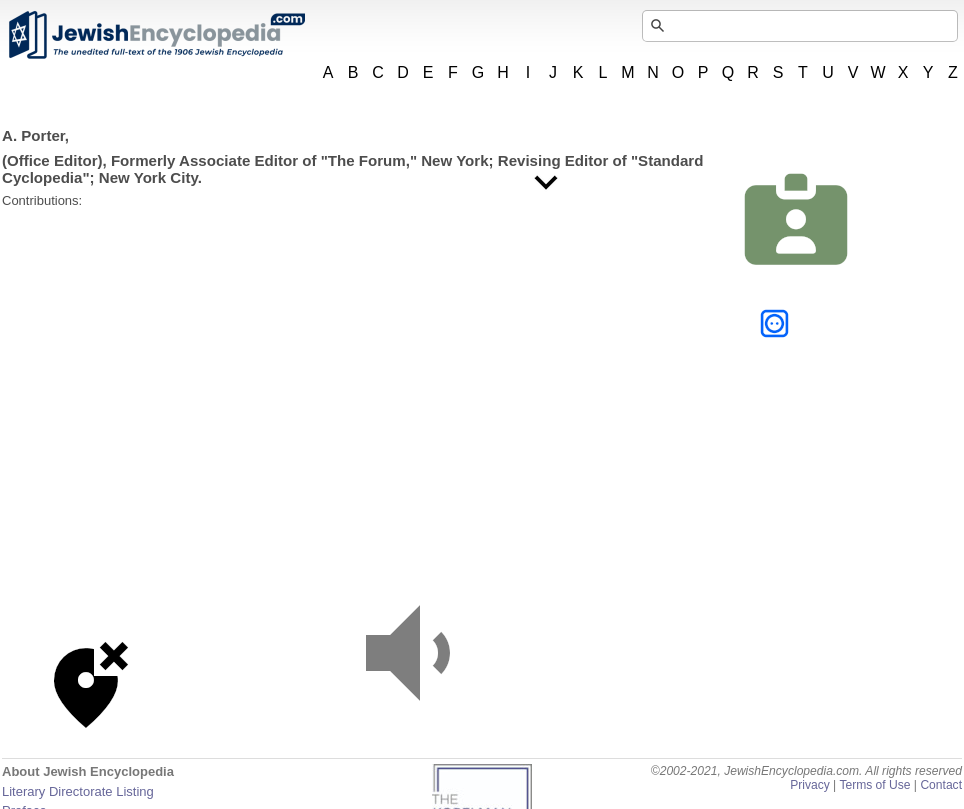 This screenshot has height=809, width=964. I want to click on select tumble dry normal setting, so click(774, 323).